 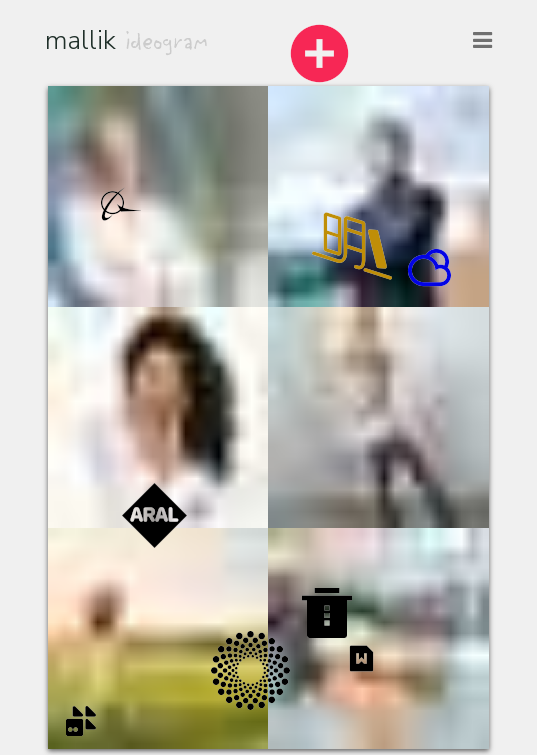 What do you see at coordinates (250, 670) in the screenshot?
I see `link to figshare research repository` at bounding box center [250, 670].